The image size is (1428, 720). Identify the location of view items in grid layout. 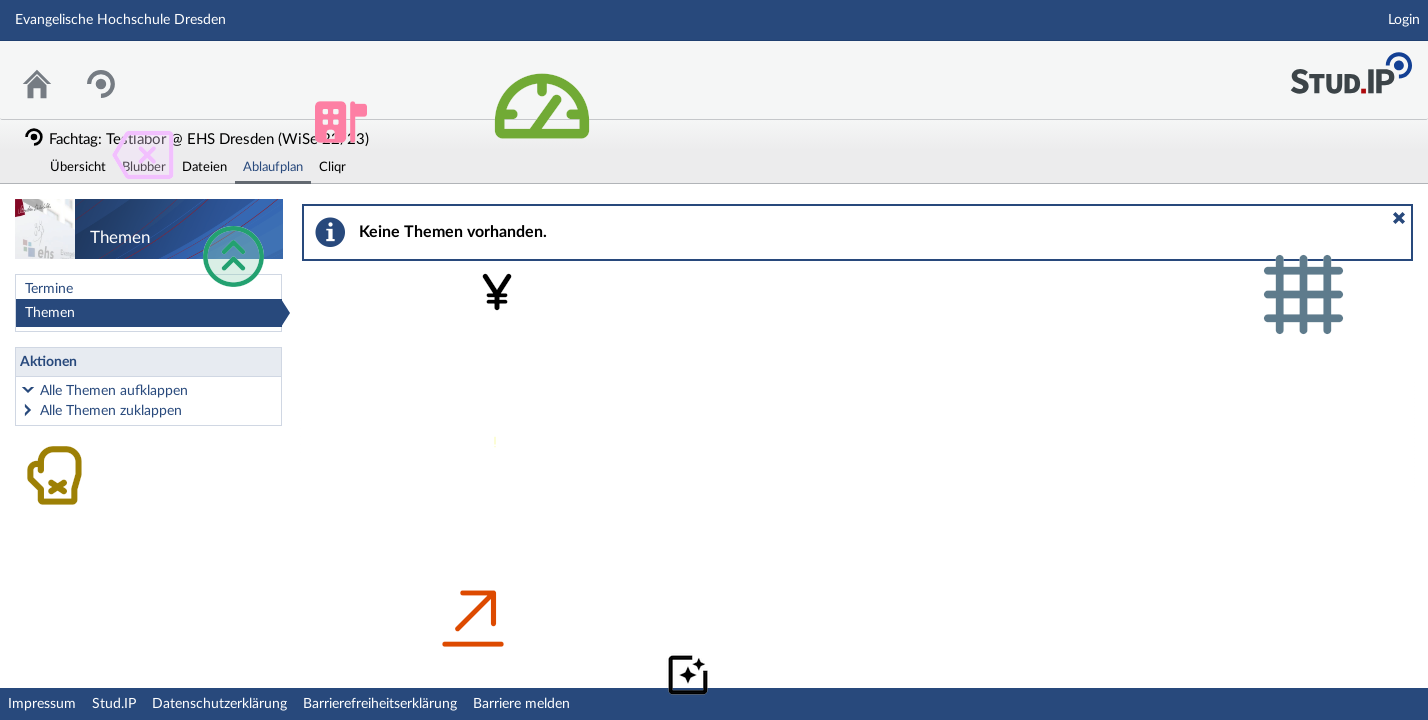
(1303, 294).